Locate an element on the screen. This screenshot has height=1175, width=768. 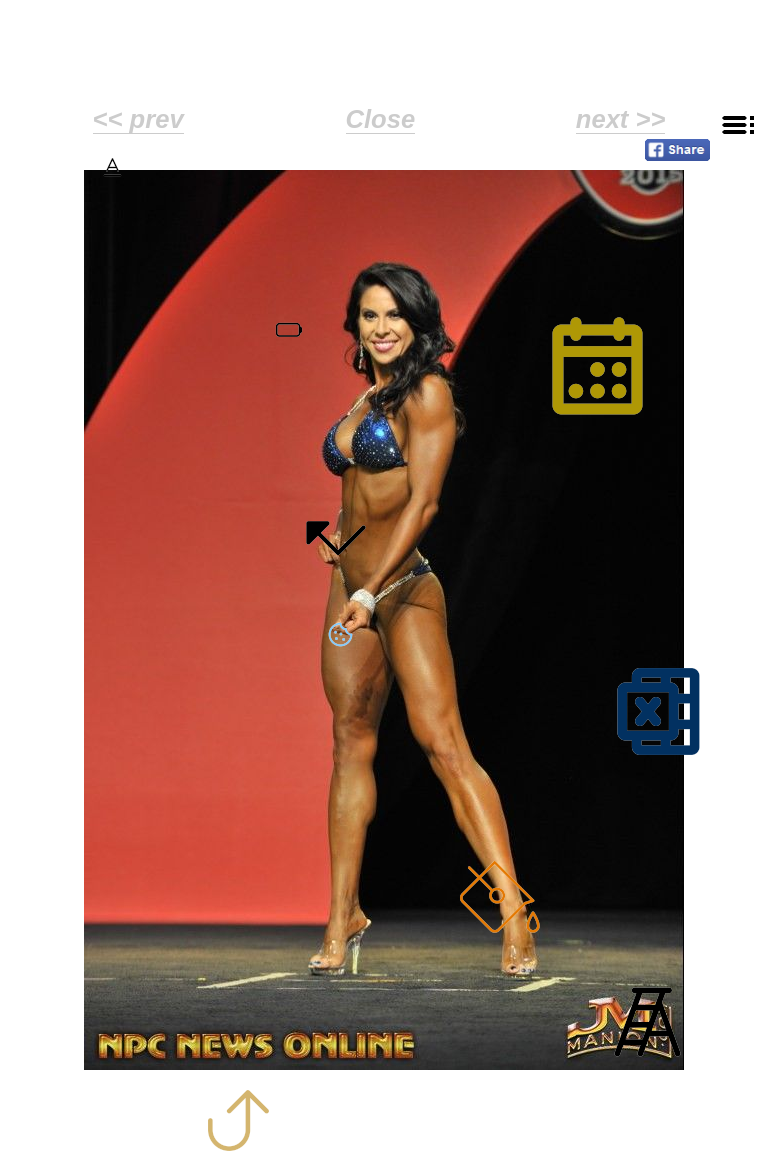
view table of contents is located at coordinates (738, 125).